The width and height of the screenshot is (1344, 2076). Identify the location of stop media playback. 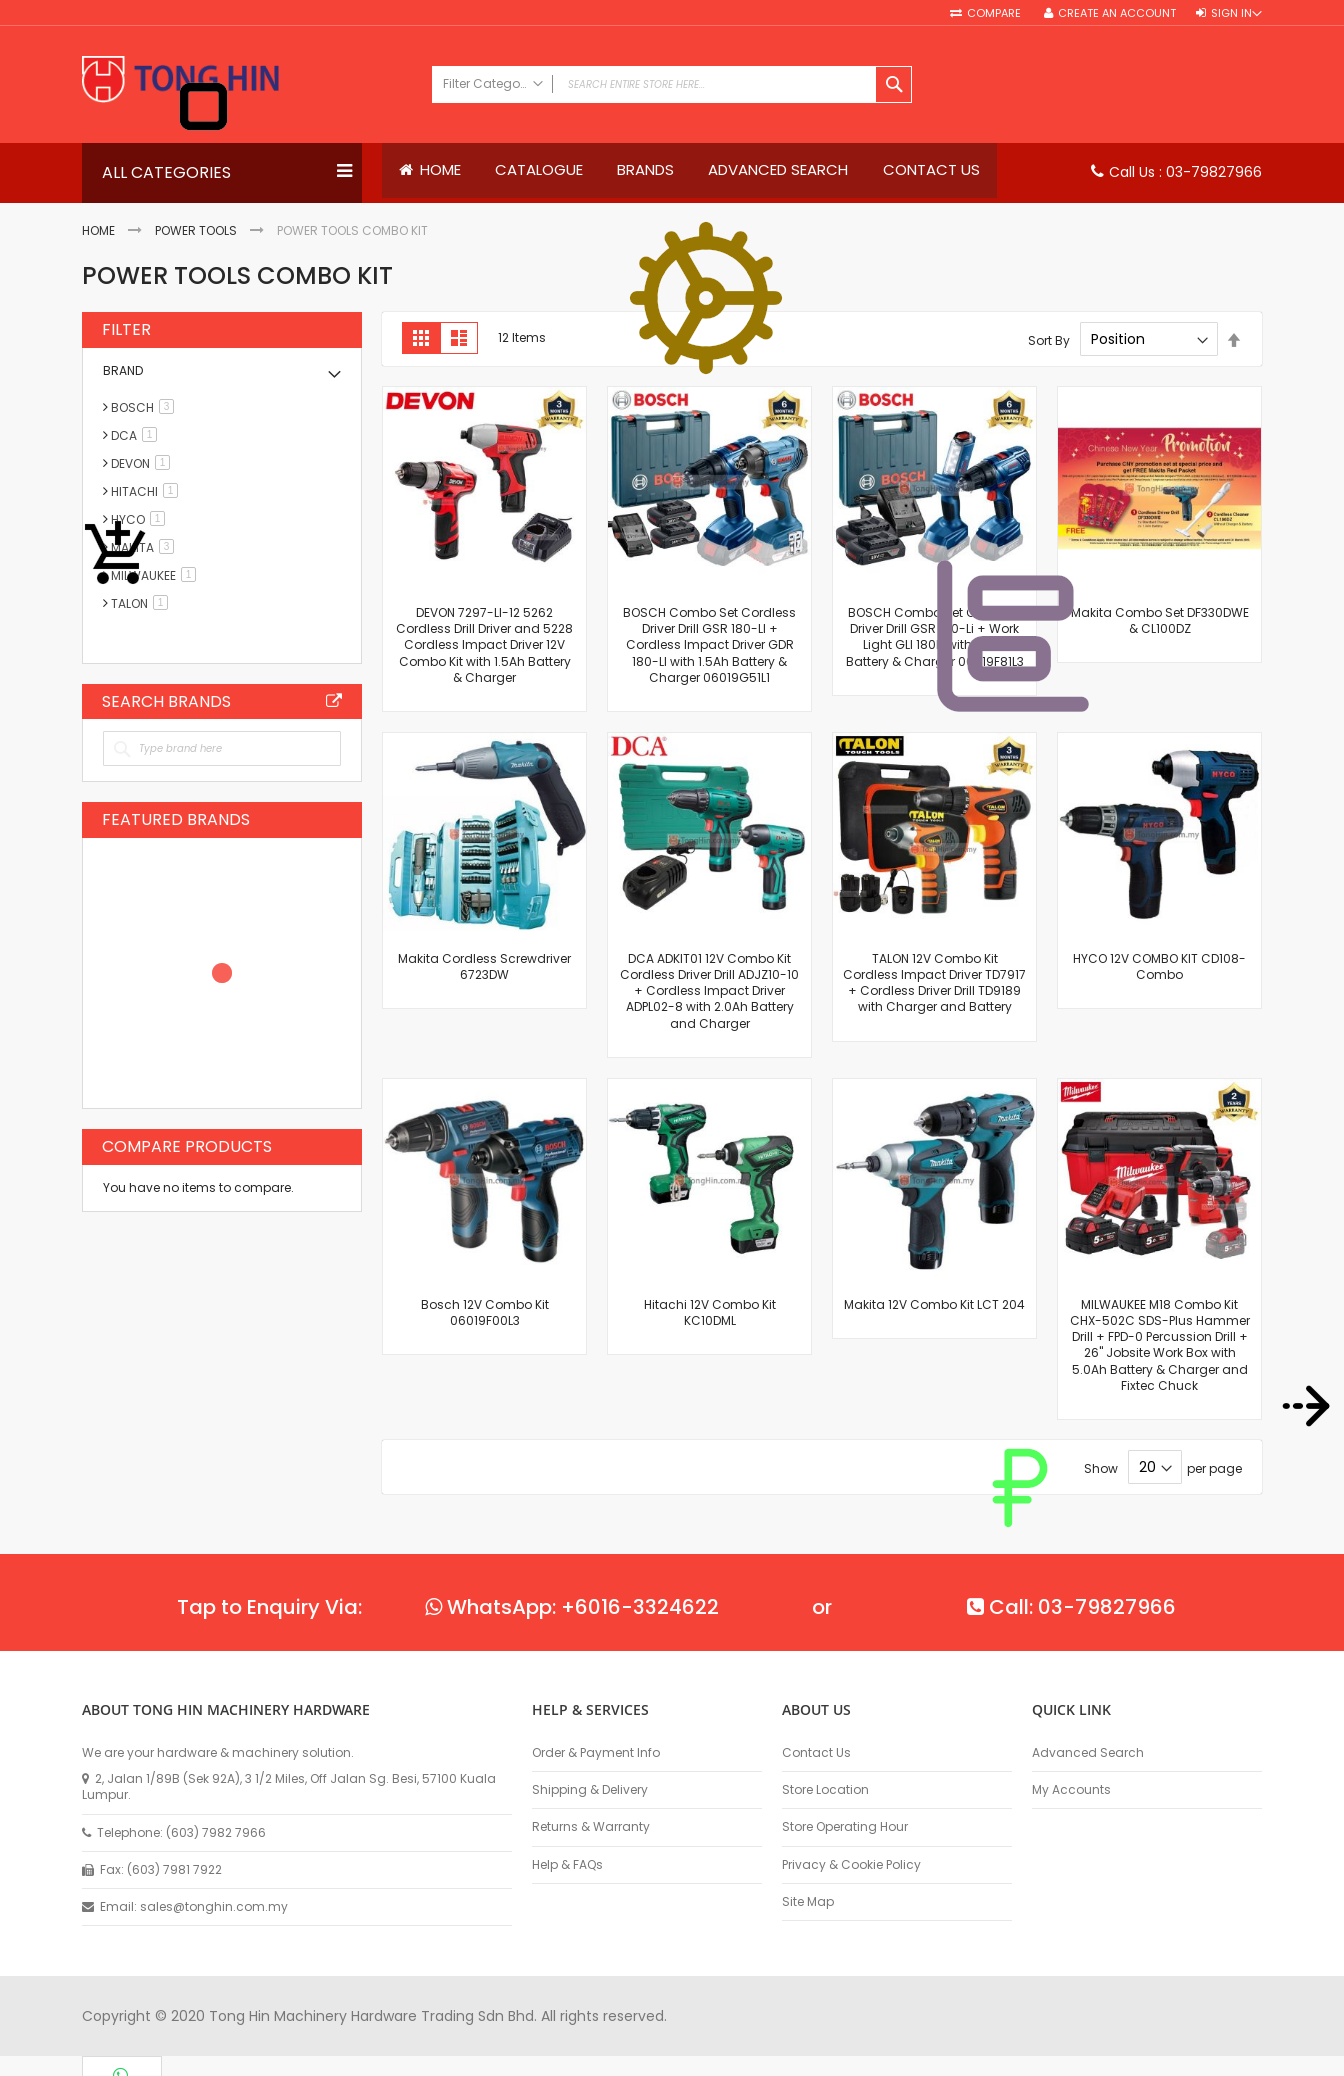
(203, 106).